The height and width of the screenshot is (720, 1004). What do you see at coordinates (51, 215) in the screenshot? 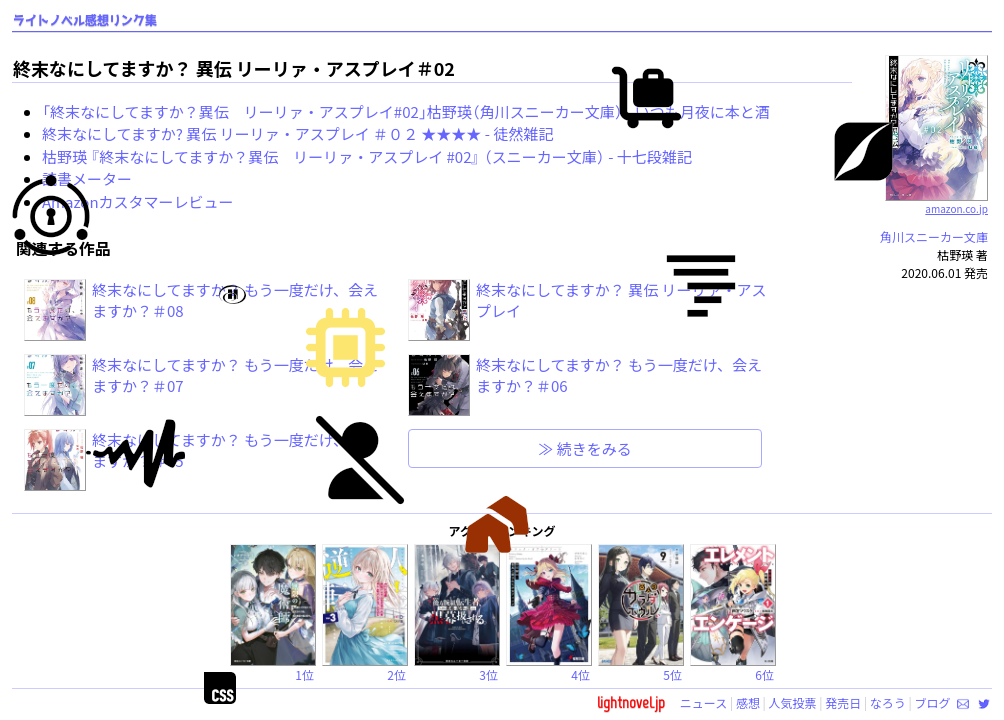
I see `fusionauth identity and authentication service logo` at bounding box center [51, 215].